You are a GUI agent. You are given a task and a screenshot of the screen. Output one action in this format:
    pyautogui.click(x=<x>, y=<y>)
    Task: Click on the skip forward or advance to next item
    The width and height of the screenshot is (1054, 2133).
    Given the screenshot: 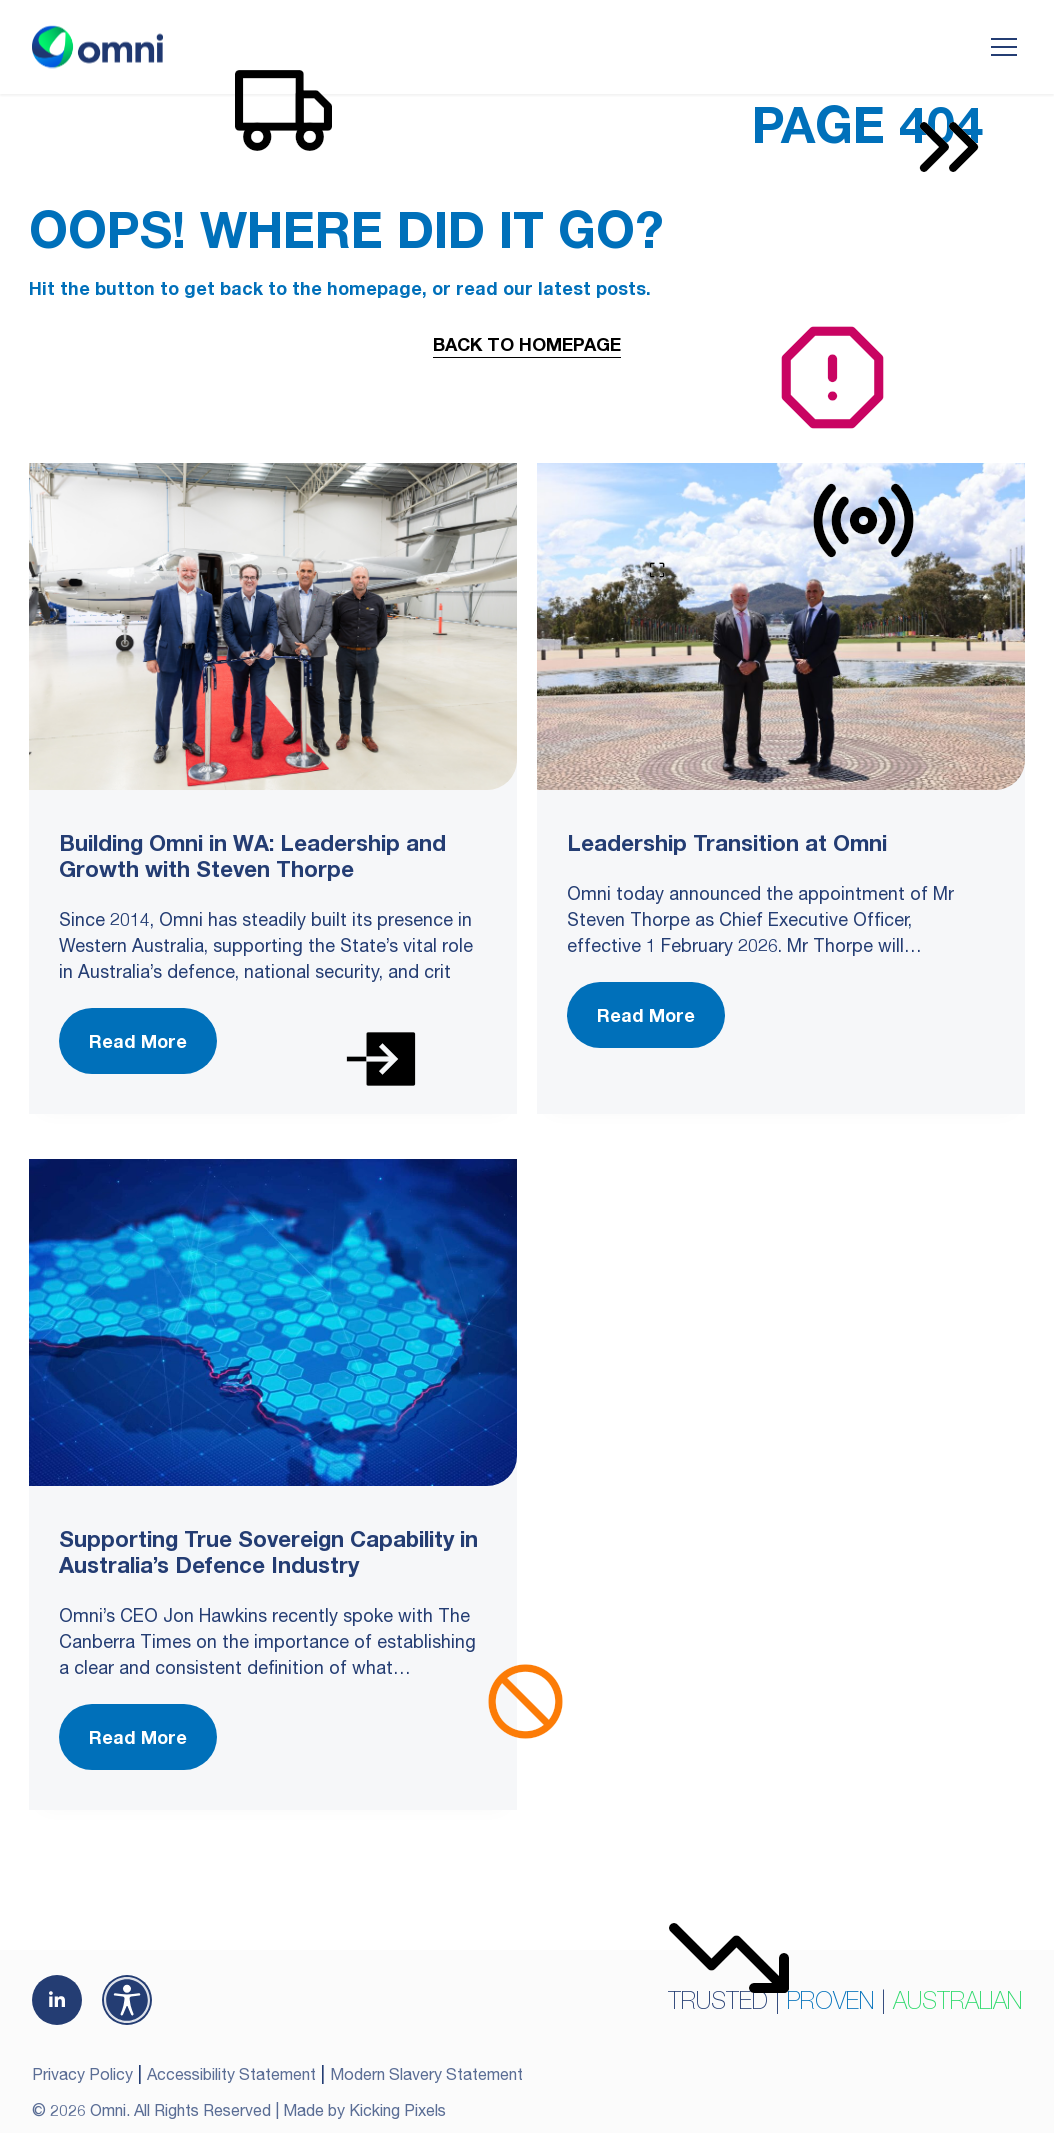 What is the action you would take?
    pyautogui.click(x=949, y=147)
    